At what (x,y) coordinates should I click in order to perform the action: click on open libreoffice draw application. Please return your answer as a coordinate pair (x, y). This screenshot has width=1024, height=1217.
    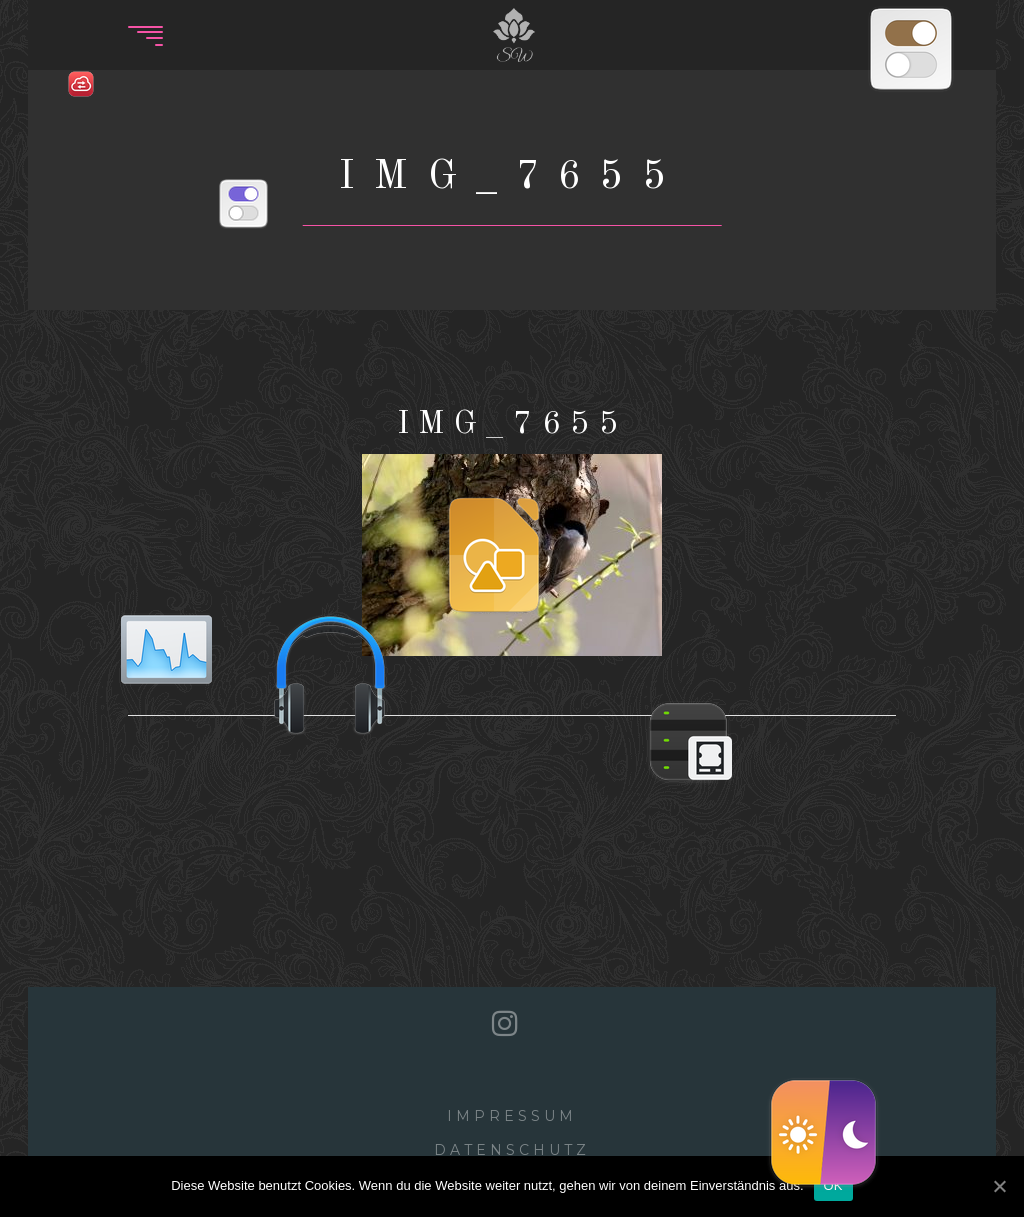
    Looking at the image, I should click on (494, 555).